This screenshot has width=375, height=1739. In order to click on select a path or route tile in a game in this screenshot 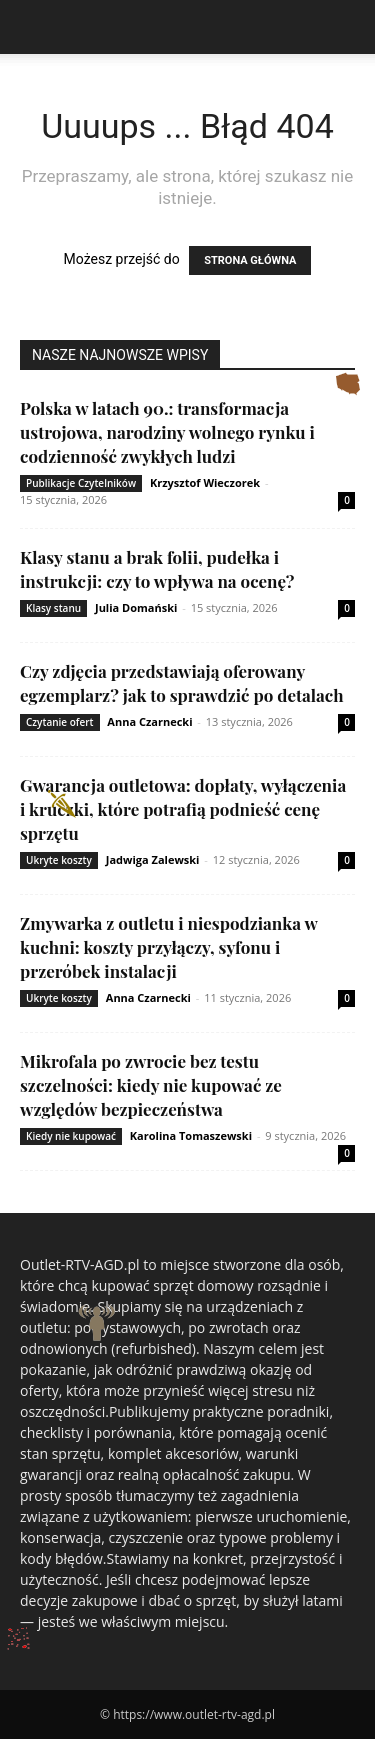, I will do `click(18, 1638)`.